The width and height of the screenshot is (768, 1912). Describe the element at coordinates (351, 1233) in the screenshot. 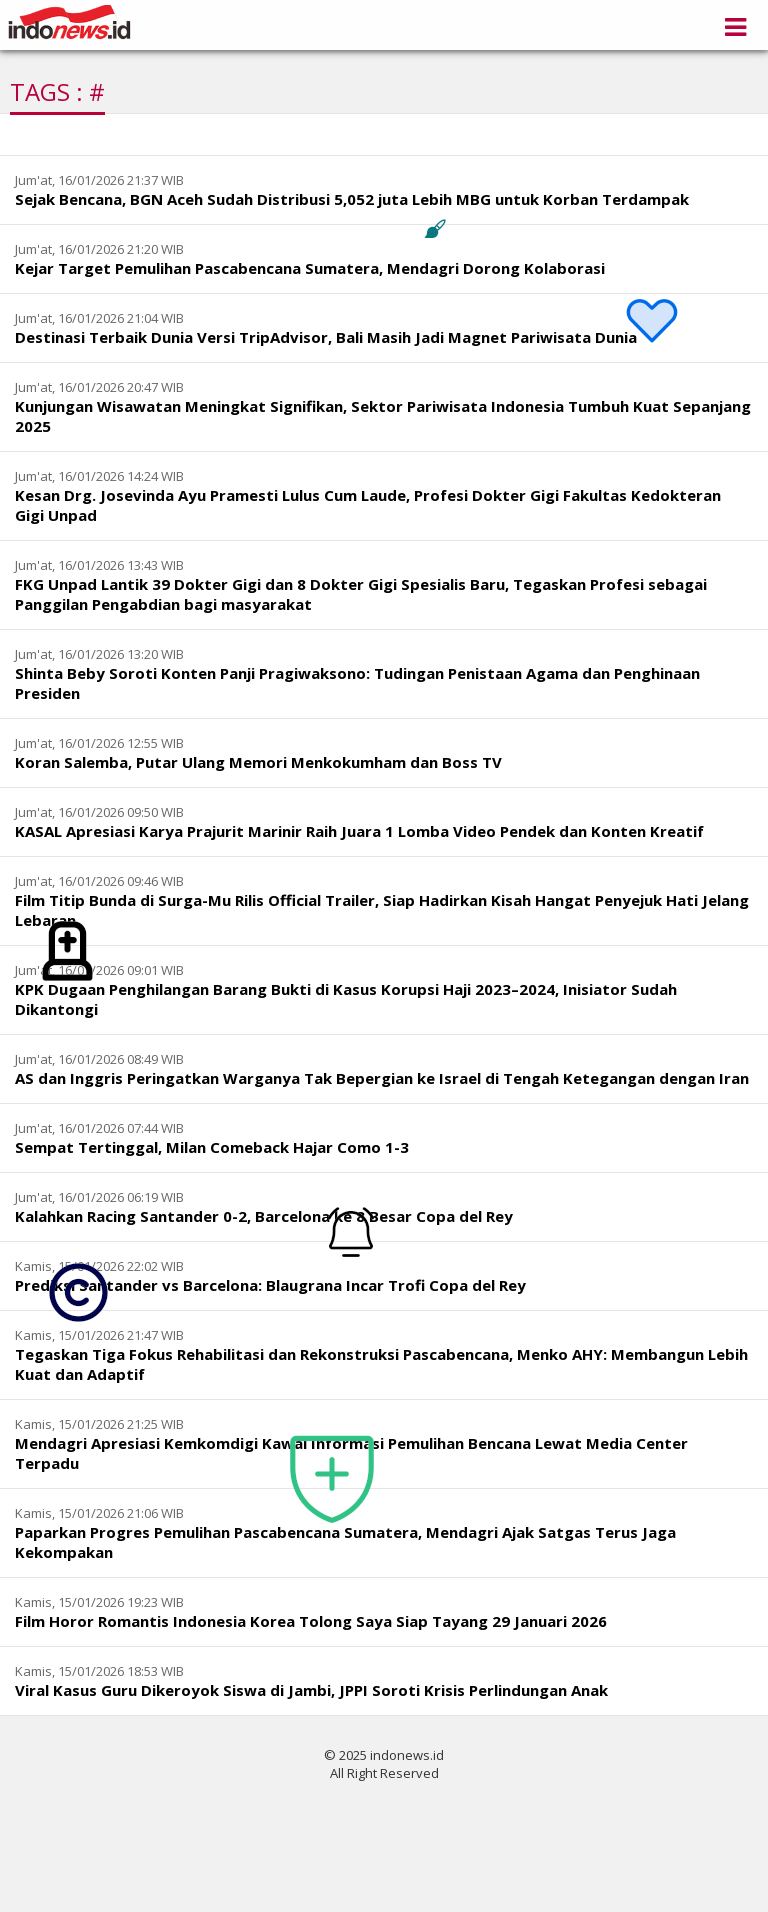

I see `new notification alert` at that location.